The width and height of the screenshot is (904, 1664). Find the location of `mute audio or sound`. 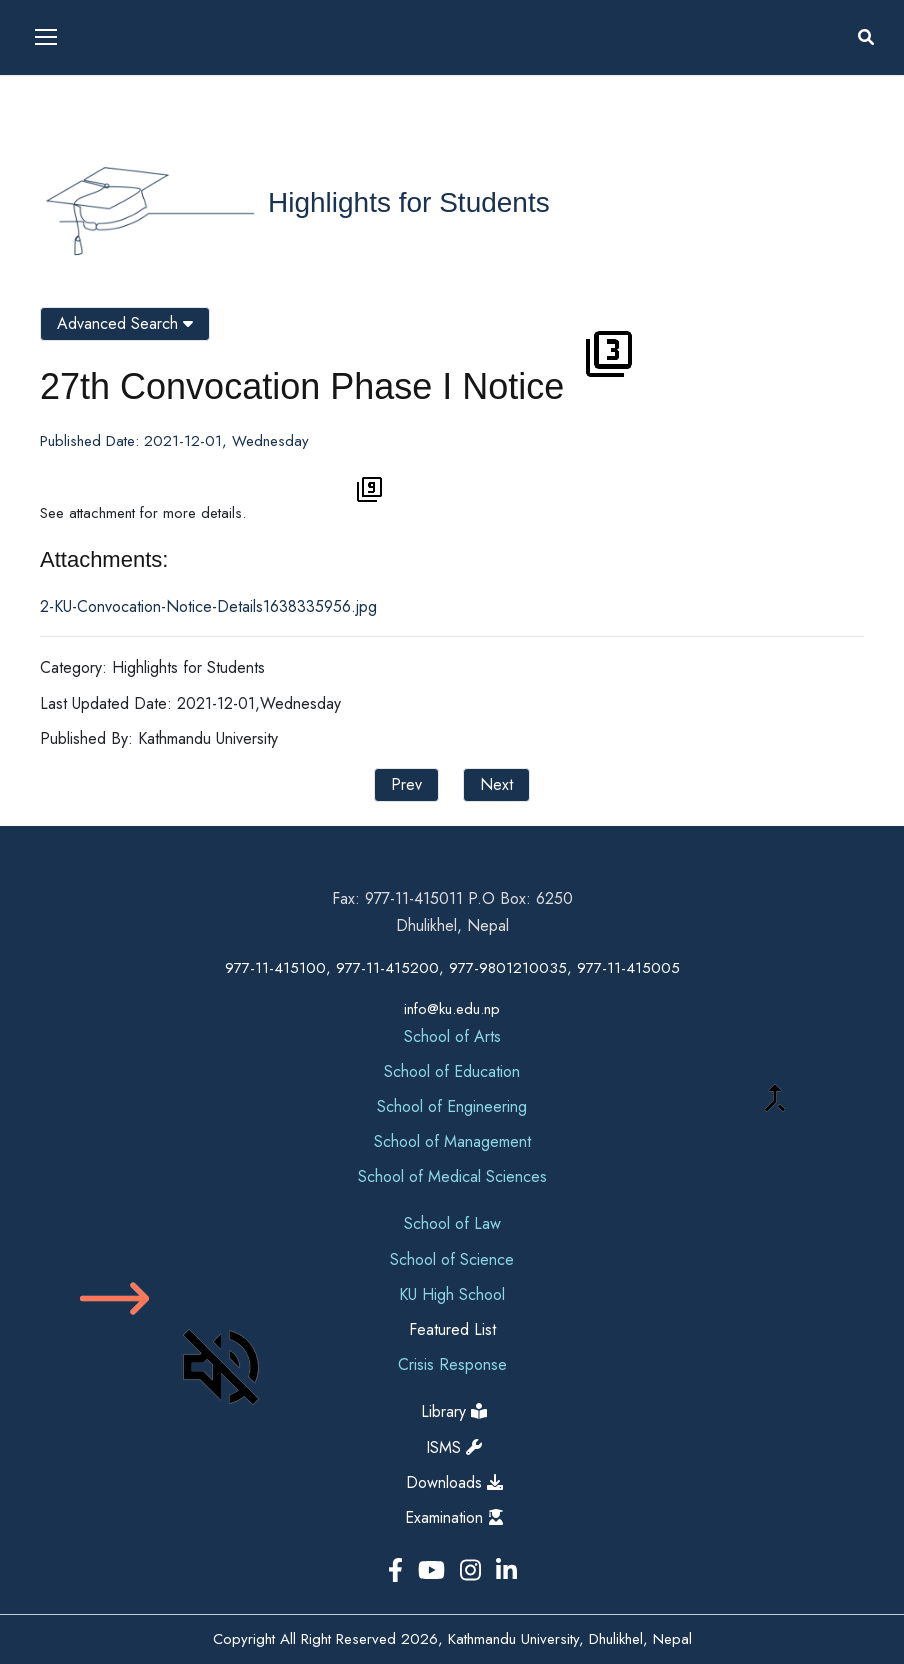

mute audio or sound is located at coordinates (221, 1367).